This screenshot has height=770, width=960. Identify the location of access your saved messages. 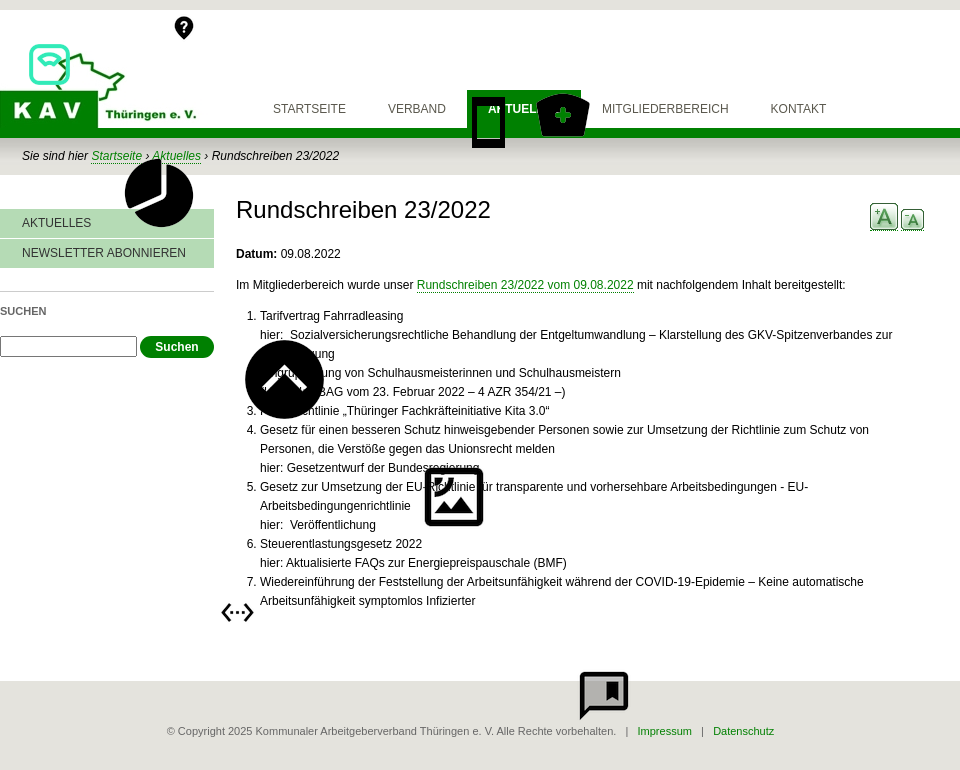
(604, 696).